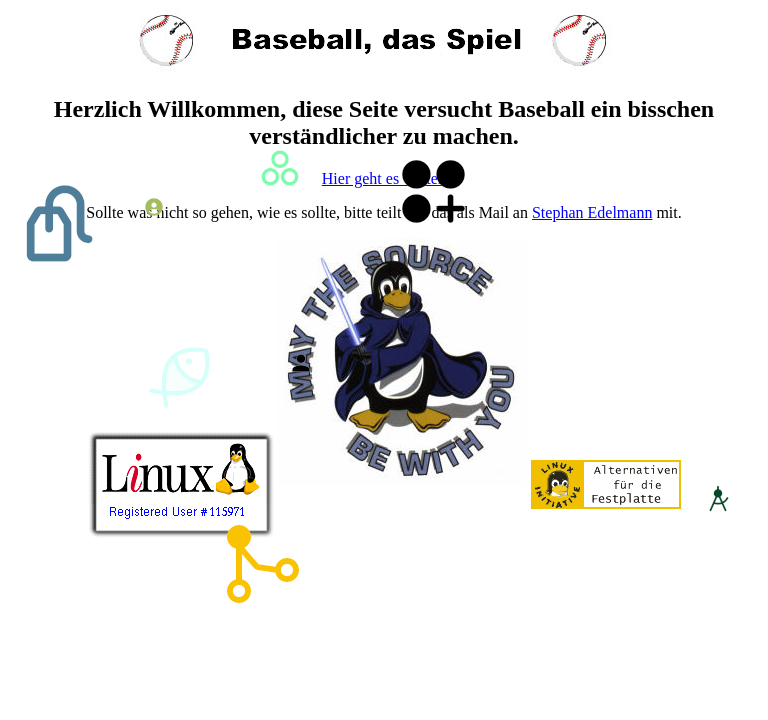  Describe the element at coordinates (718, 499) in the screenshot. I see `access drawing or measurement tools` at that location.